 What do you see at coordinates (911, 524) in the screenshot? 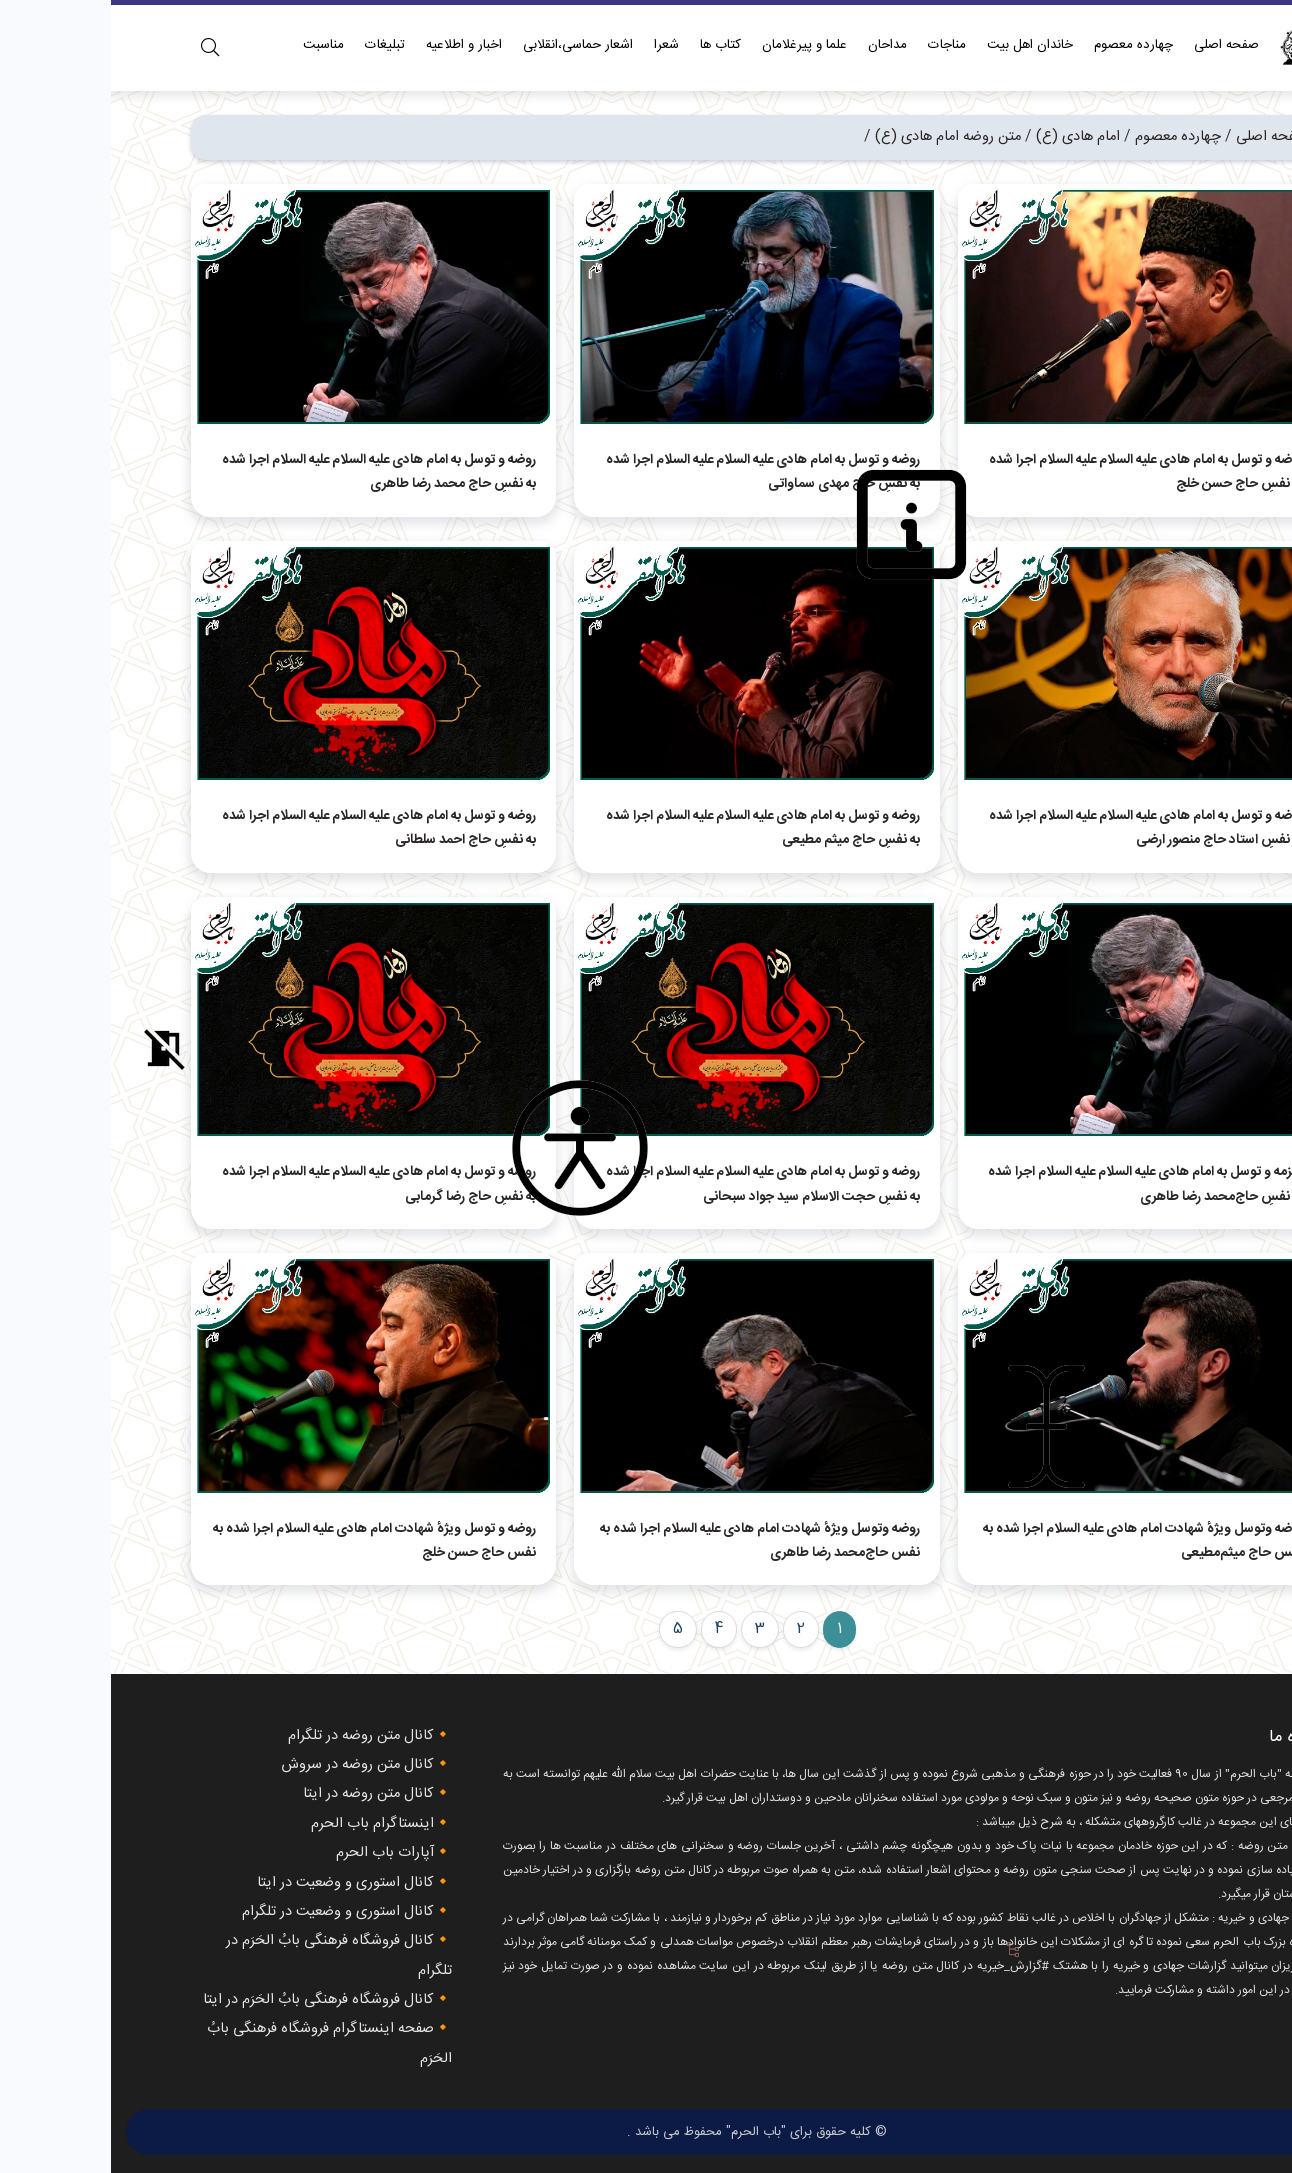
I see `view more information or details` at bounding box center [911, 524].